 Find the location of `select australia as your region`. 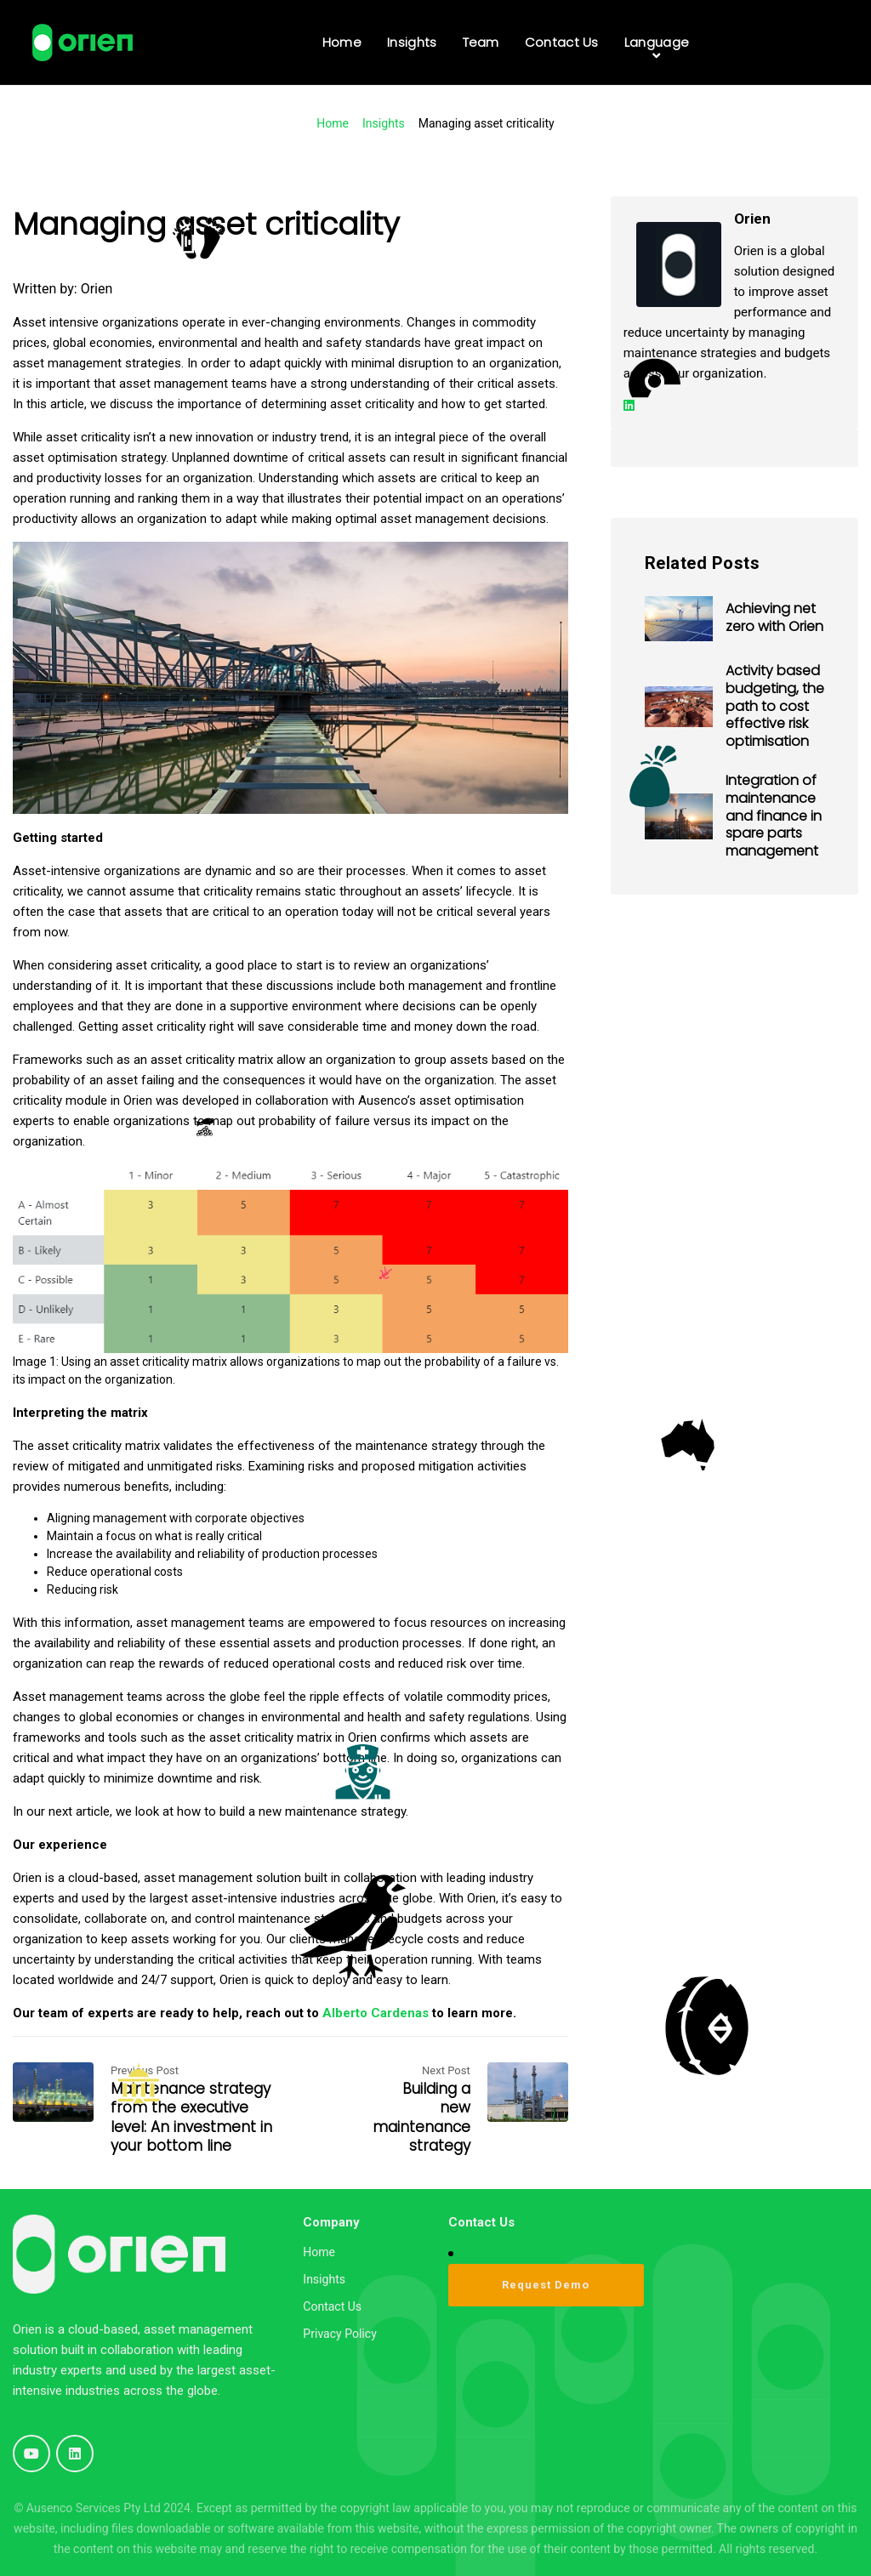

select australia as your region is located at coordinates (687, 1444).